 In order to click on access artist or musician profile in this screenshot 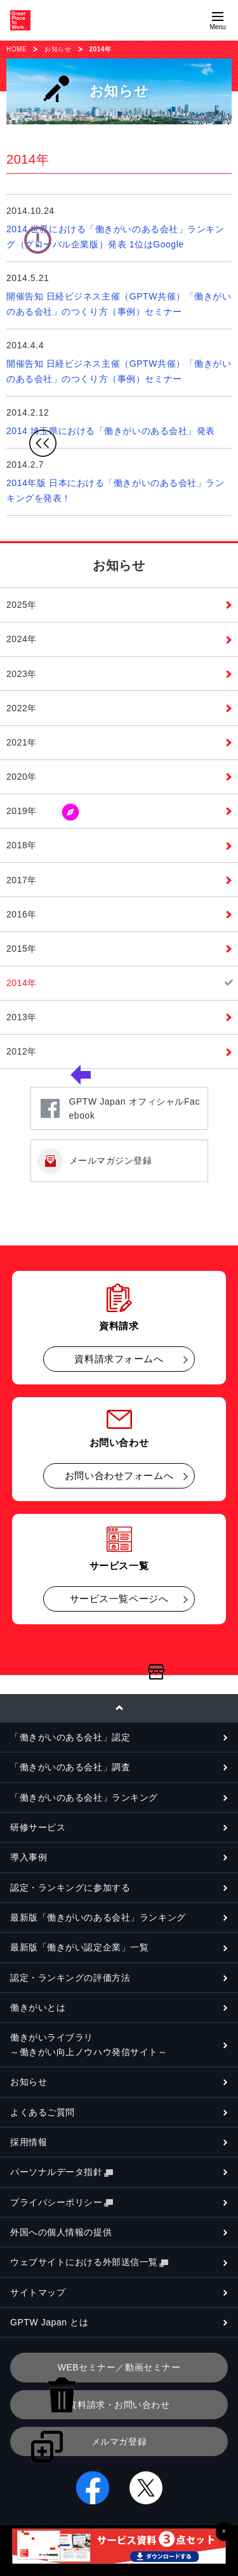, I will do `click(56, 89)`.